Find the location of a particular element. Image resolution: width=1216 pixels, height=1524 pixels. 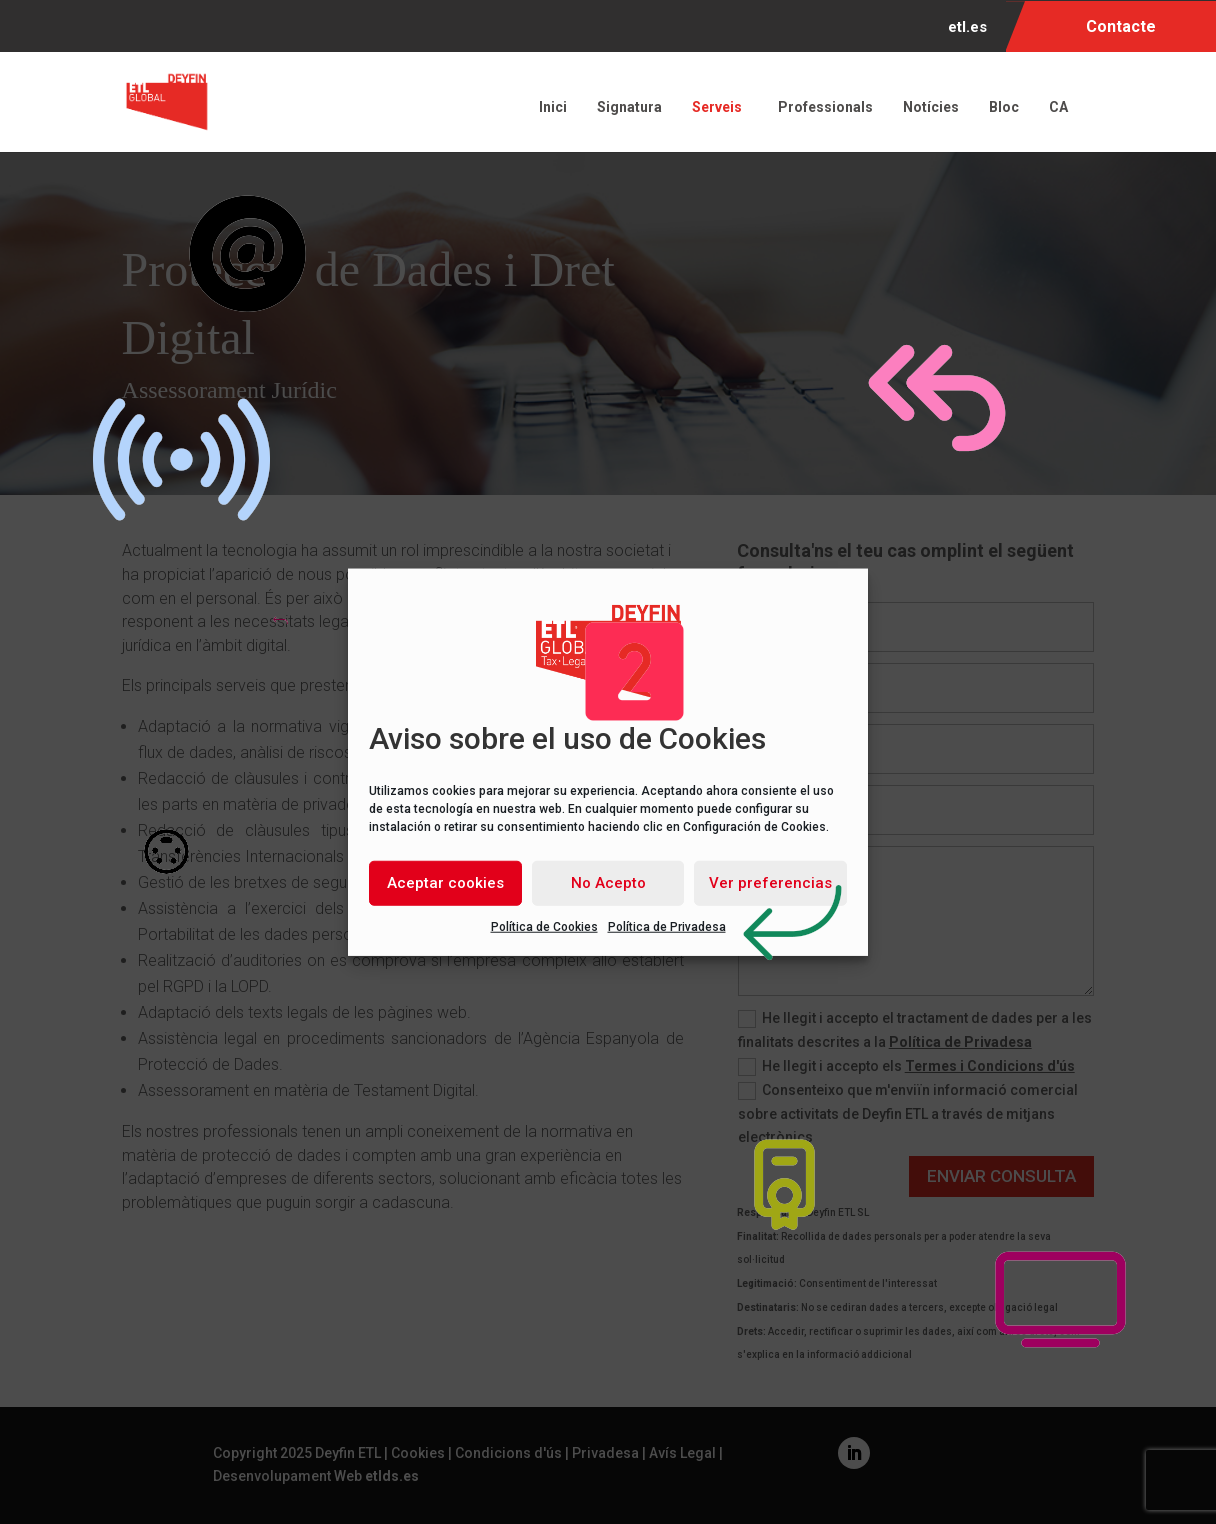

access email or contact options is located at coordinates (247, 253).